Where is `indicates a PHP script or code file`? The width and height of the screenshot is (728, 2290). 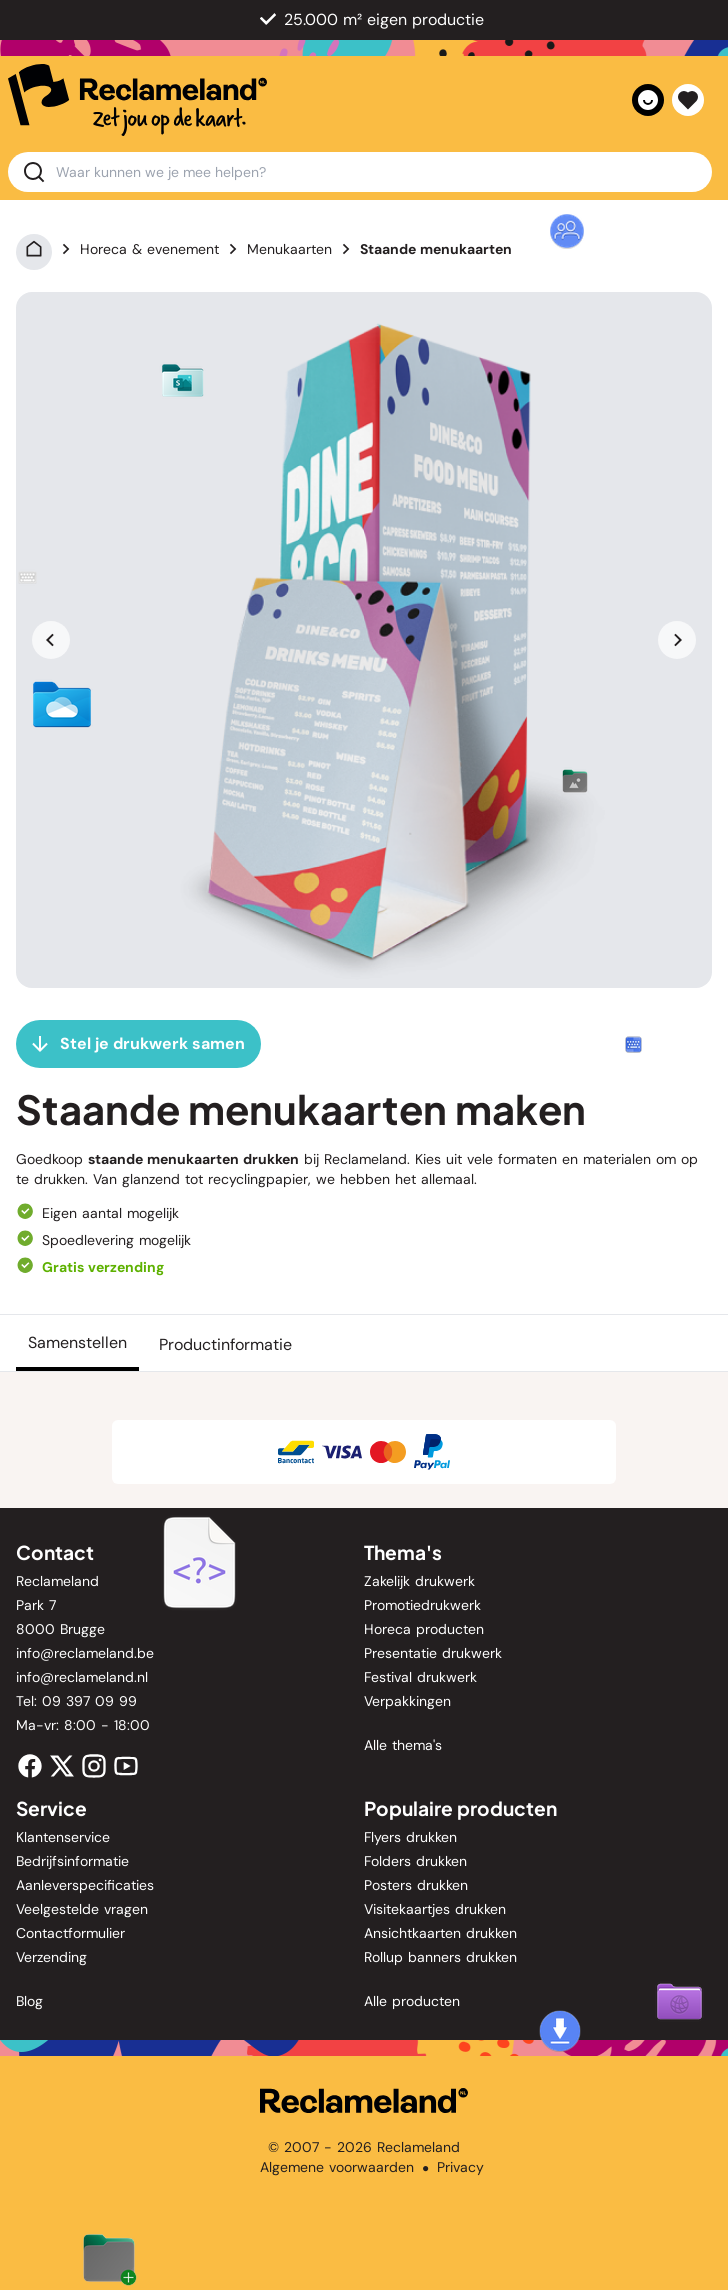 indicates a PHP script or code file is located at coordinates (199, 1562).